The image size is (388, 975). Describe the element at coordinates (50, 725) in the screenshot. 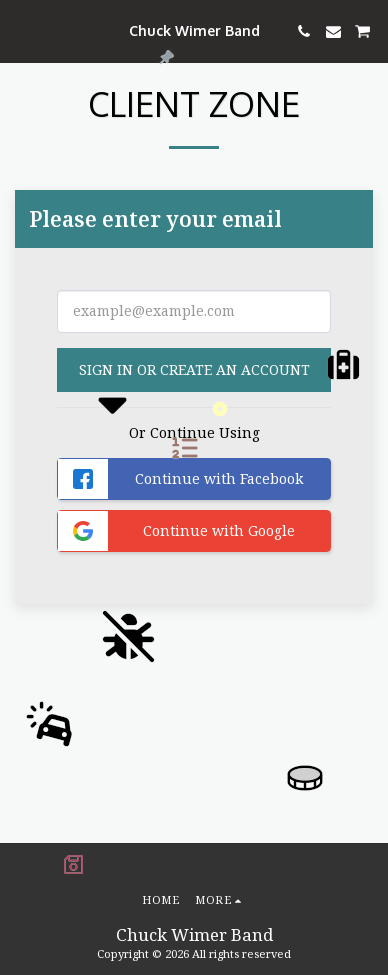

I see `report a vehicle accident` at that location.